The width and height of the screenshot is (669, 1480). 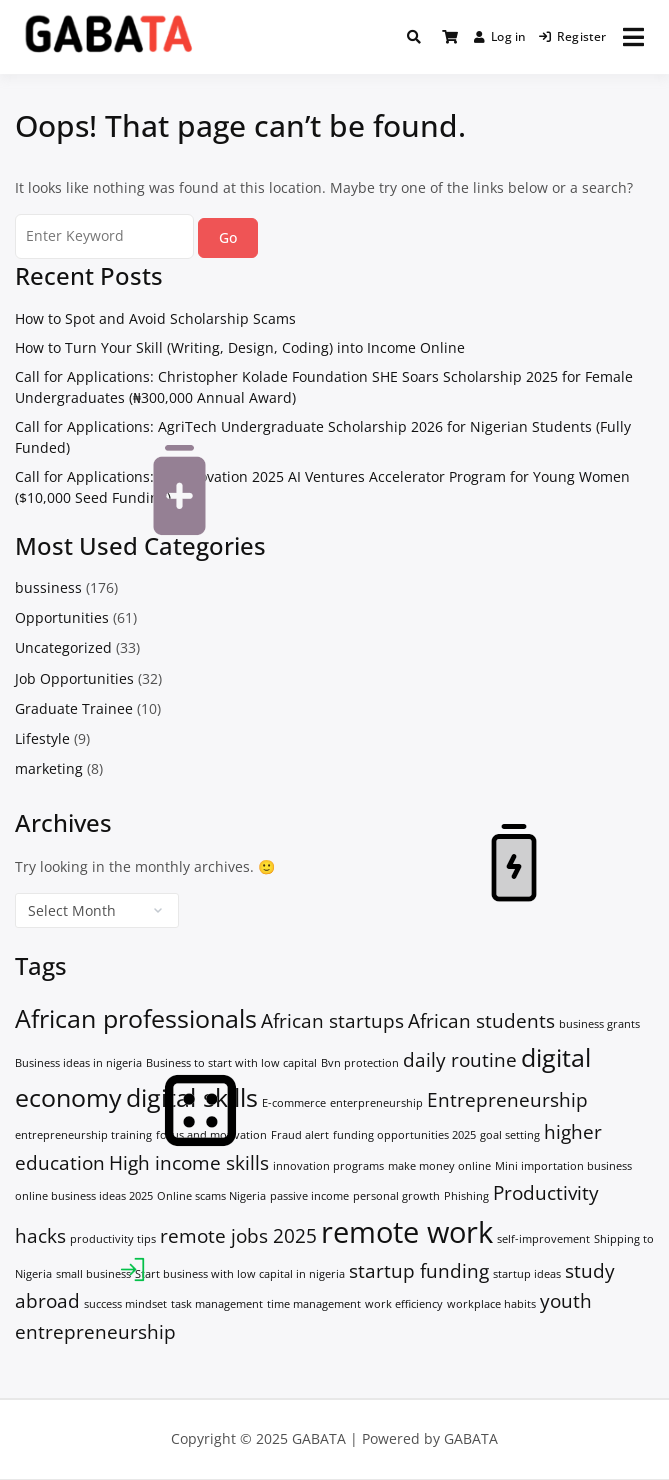 I want to click on indicates device is currently charging, so click(x=514, y=864).